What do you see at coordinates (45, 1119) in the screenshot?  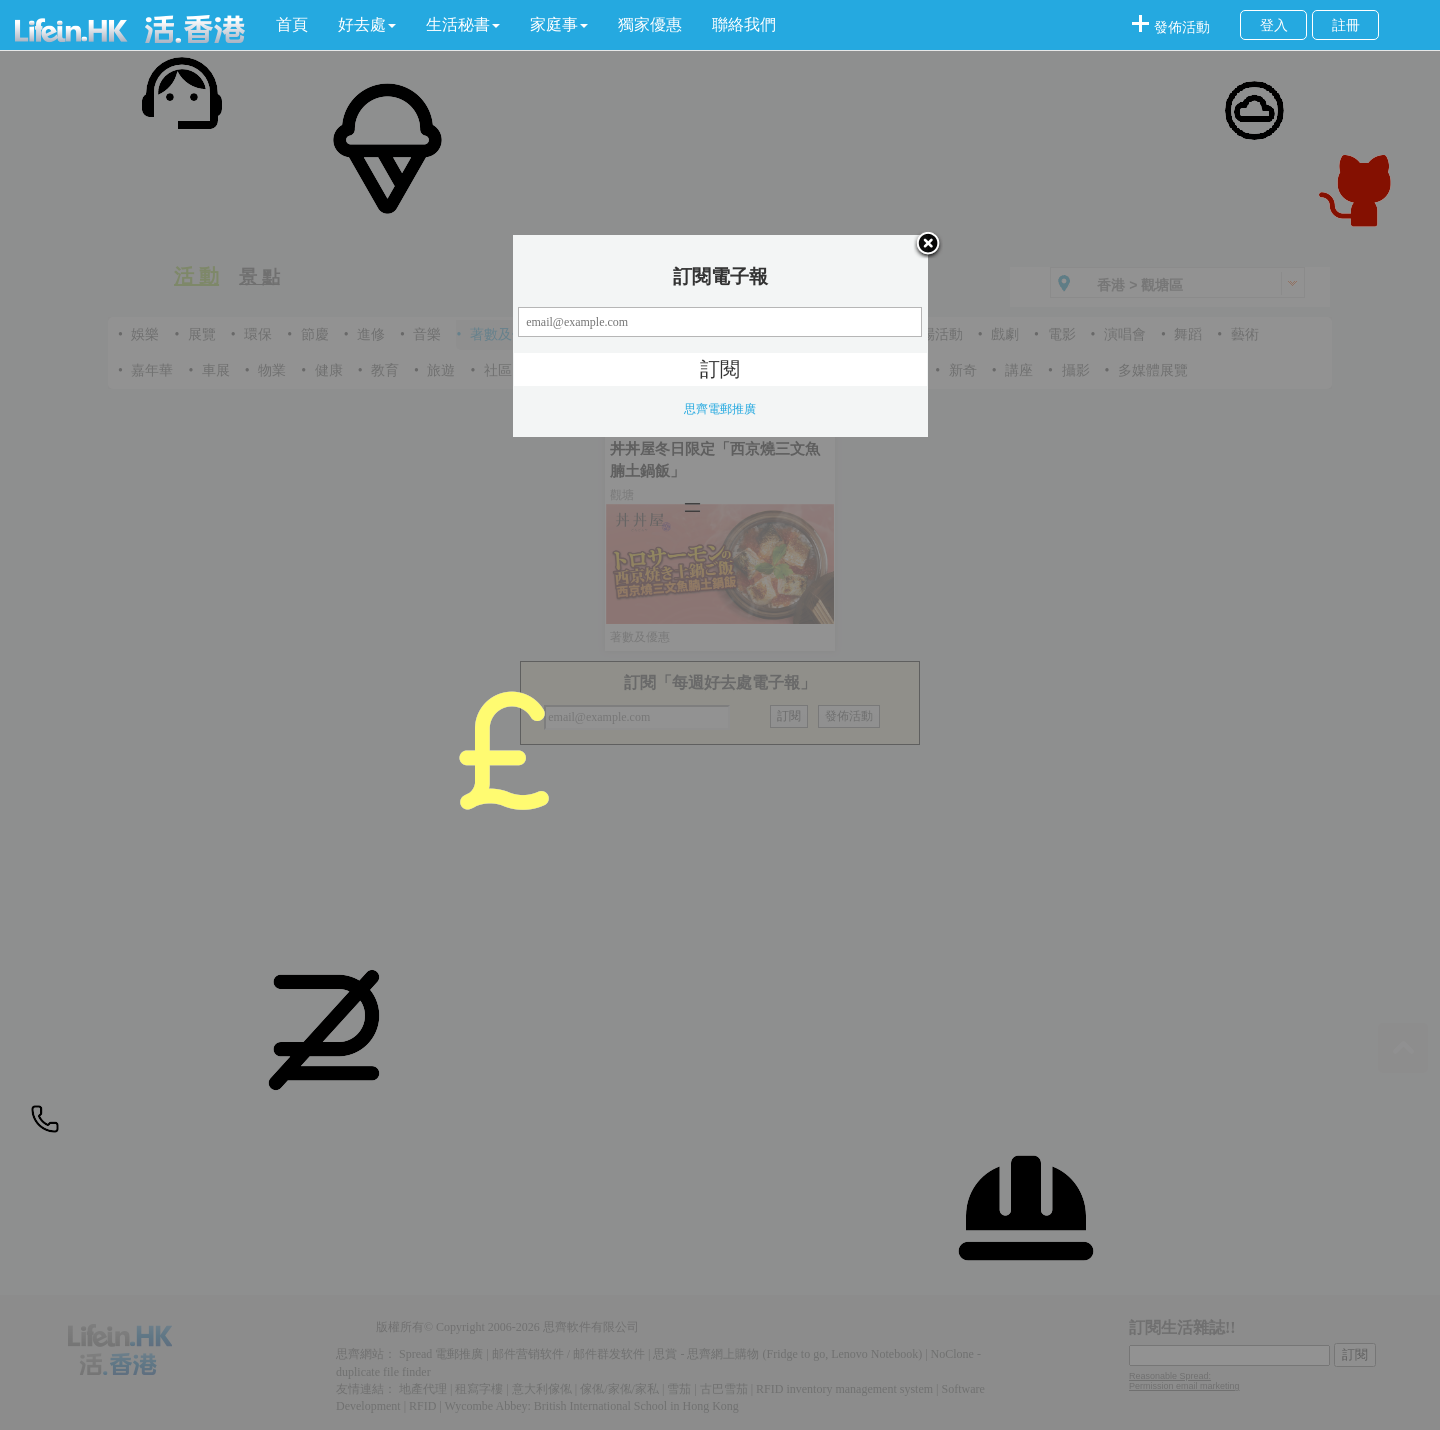 I see `make a phone call` at bounding box center [45, 1119].